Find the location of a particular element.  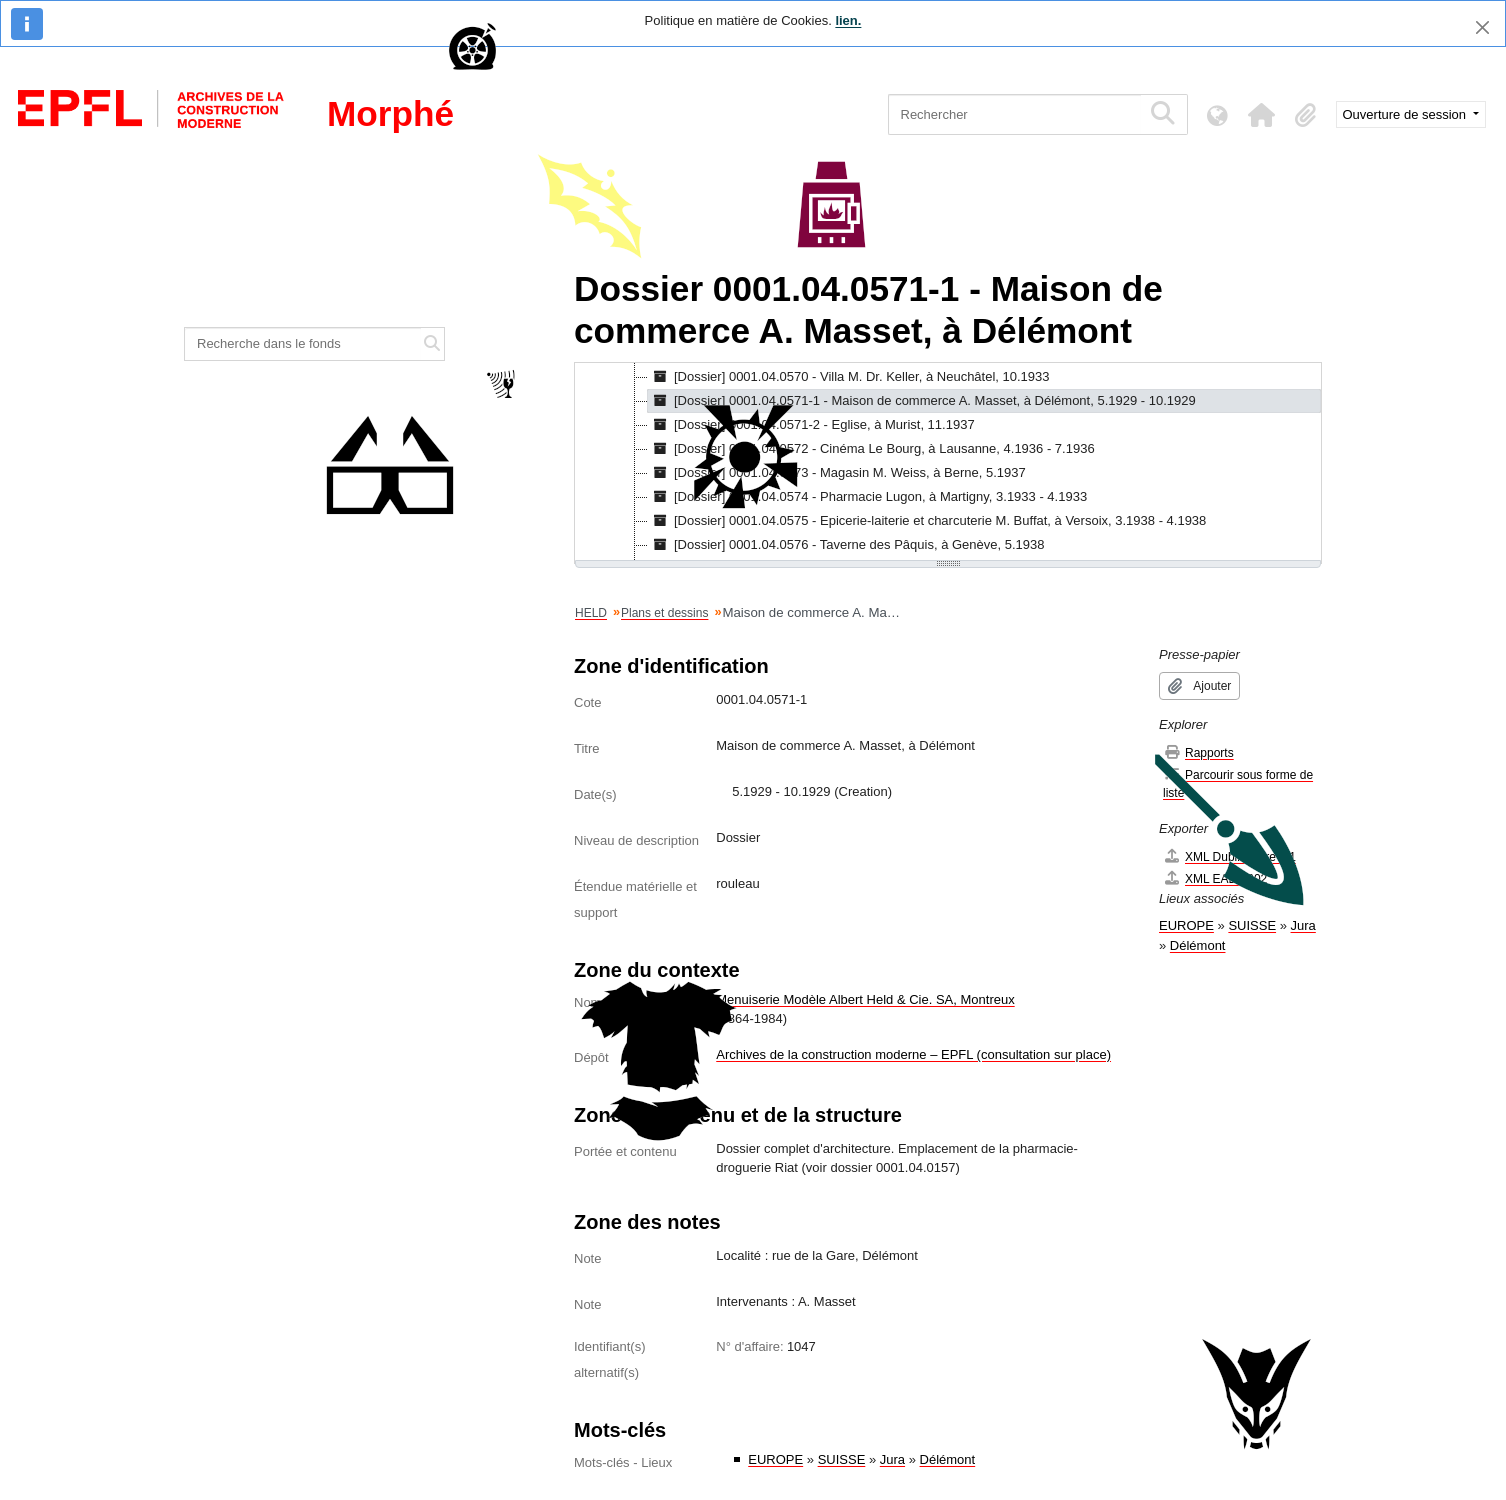

access furnace or heating controls is located at coordinates (831, 204).